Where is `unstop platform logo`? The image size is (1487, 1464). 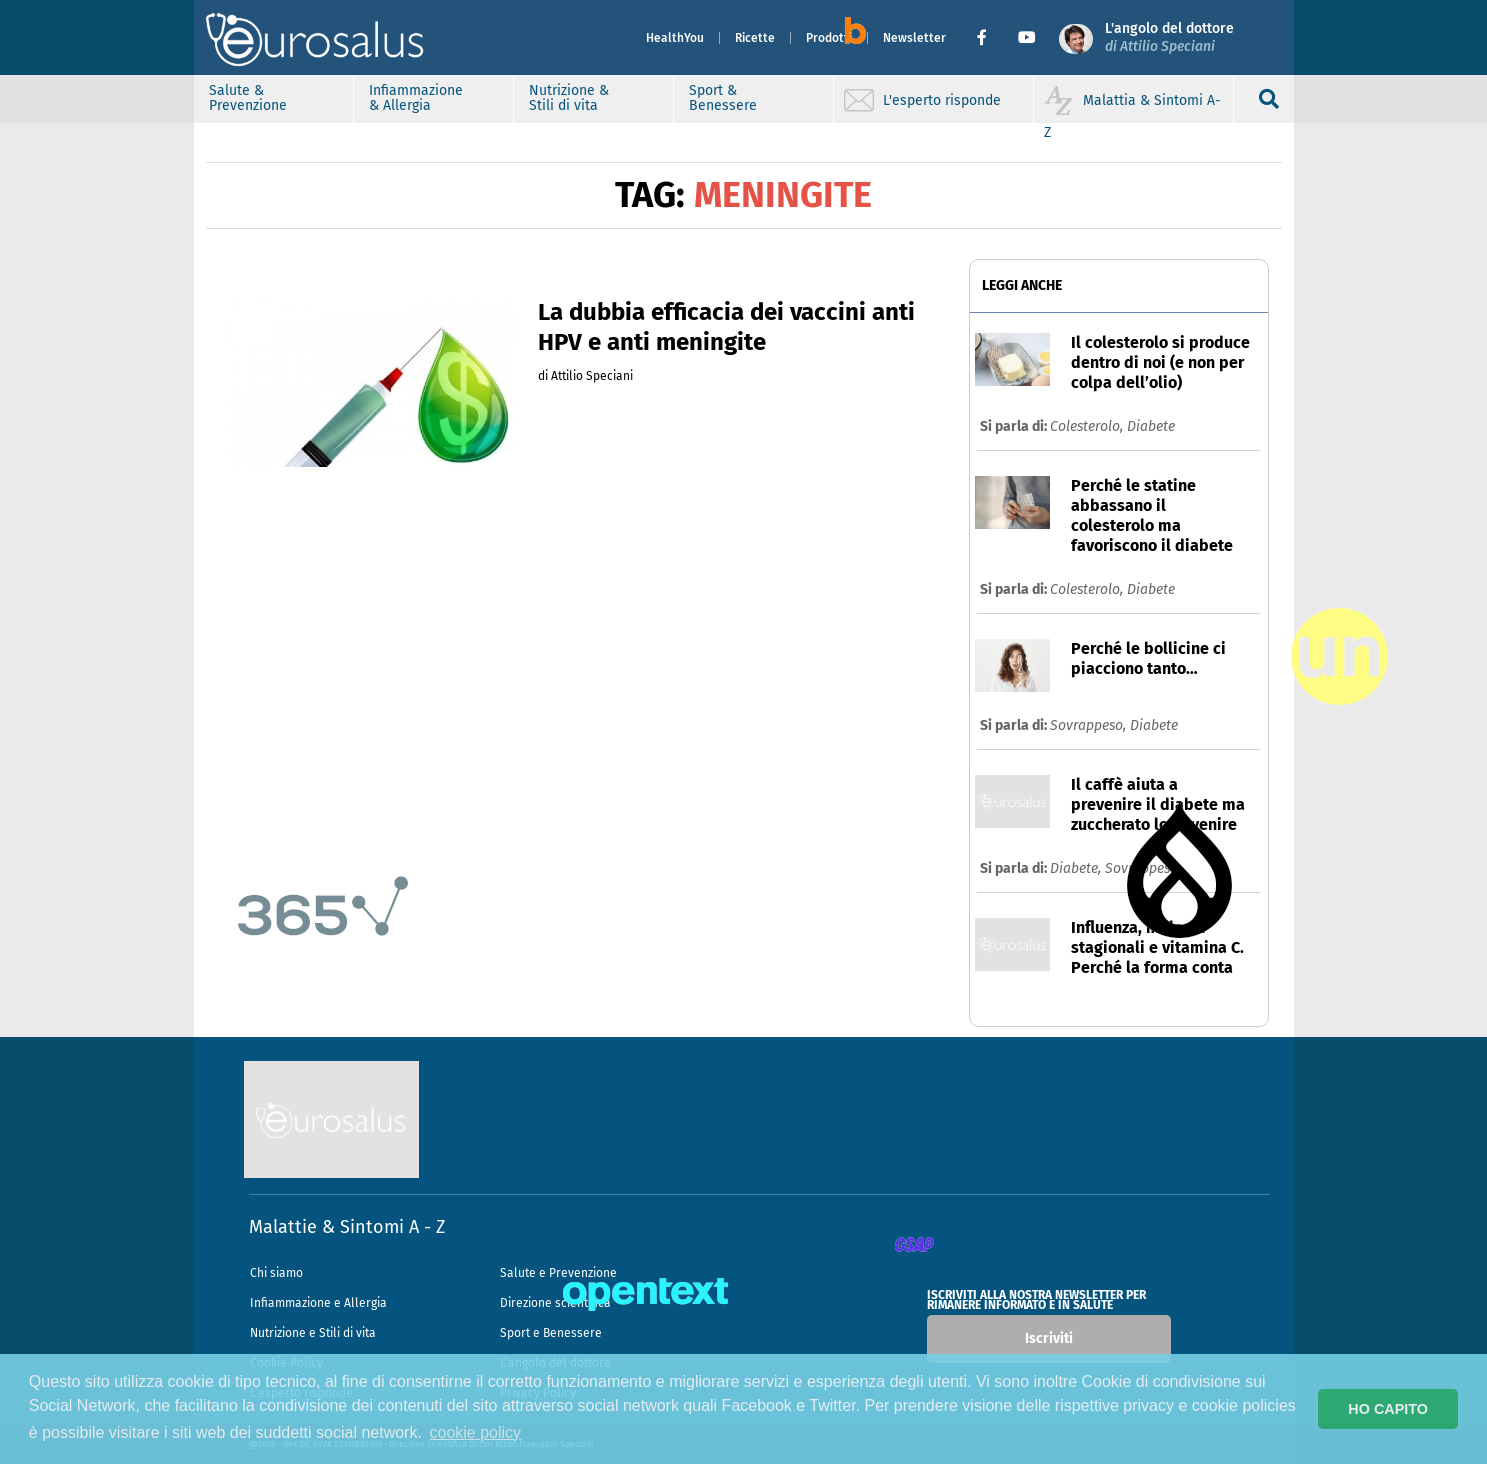 unstop platform logo is located at coordinates (1339, 656).